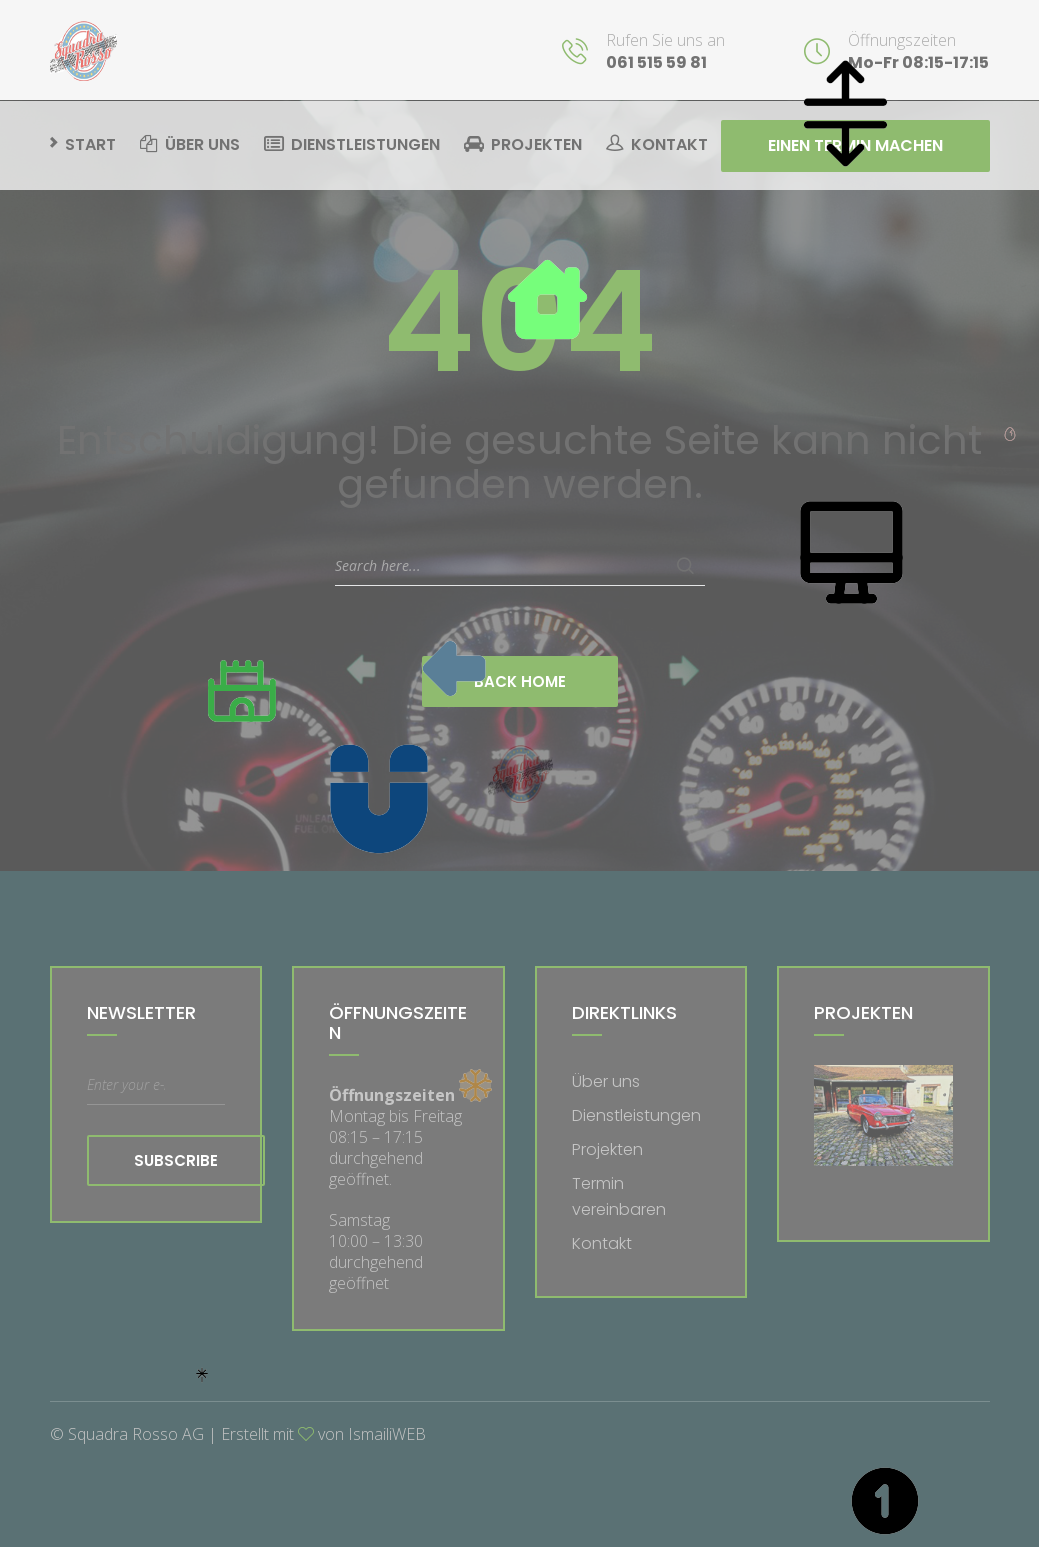  I want to click on access castle or fortress-themed game, so click(242, 691).